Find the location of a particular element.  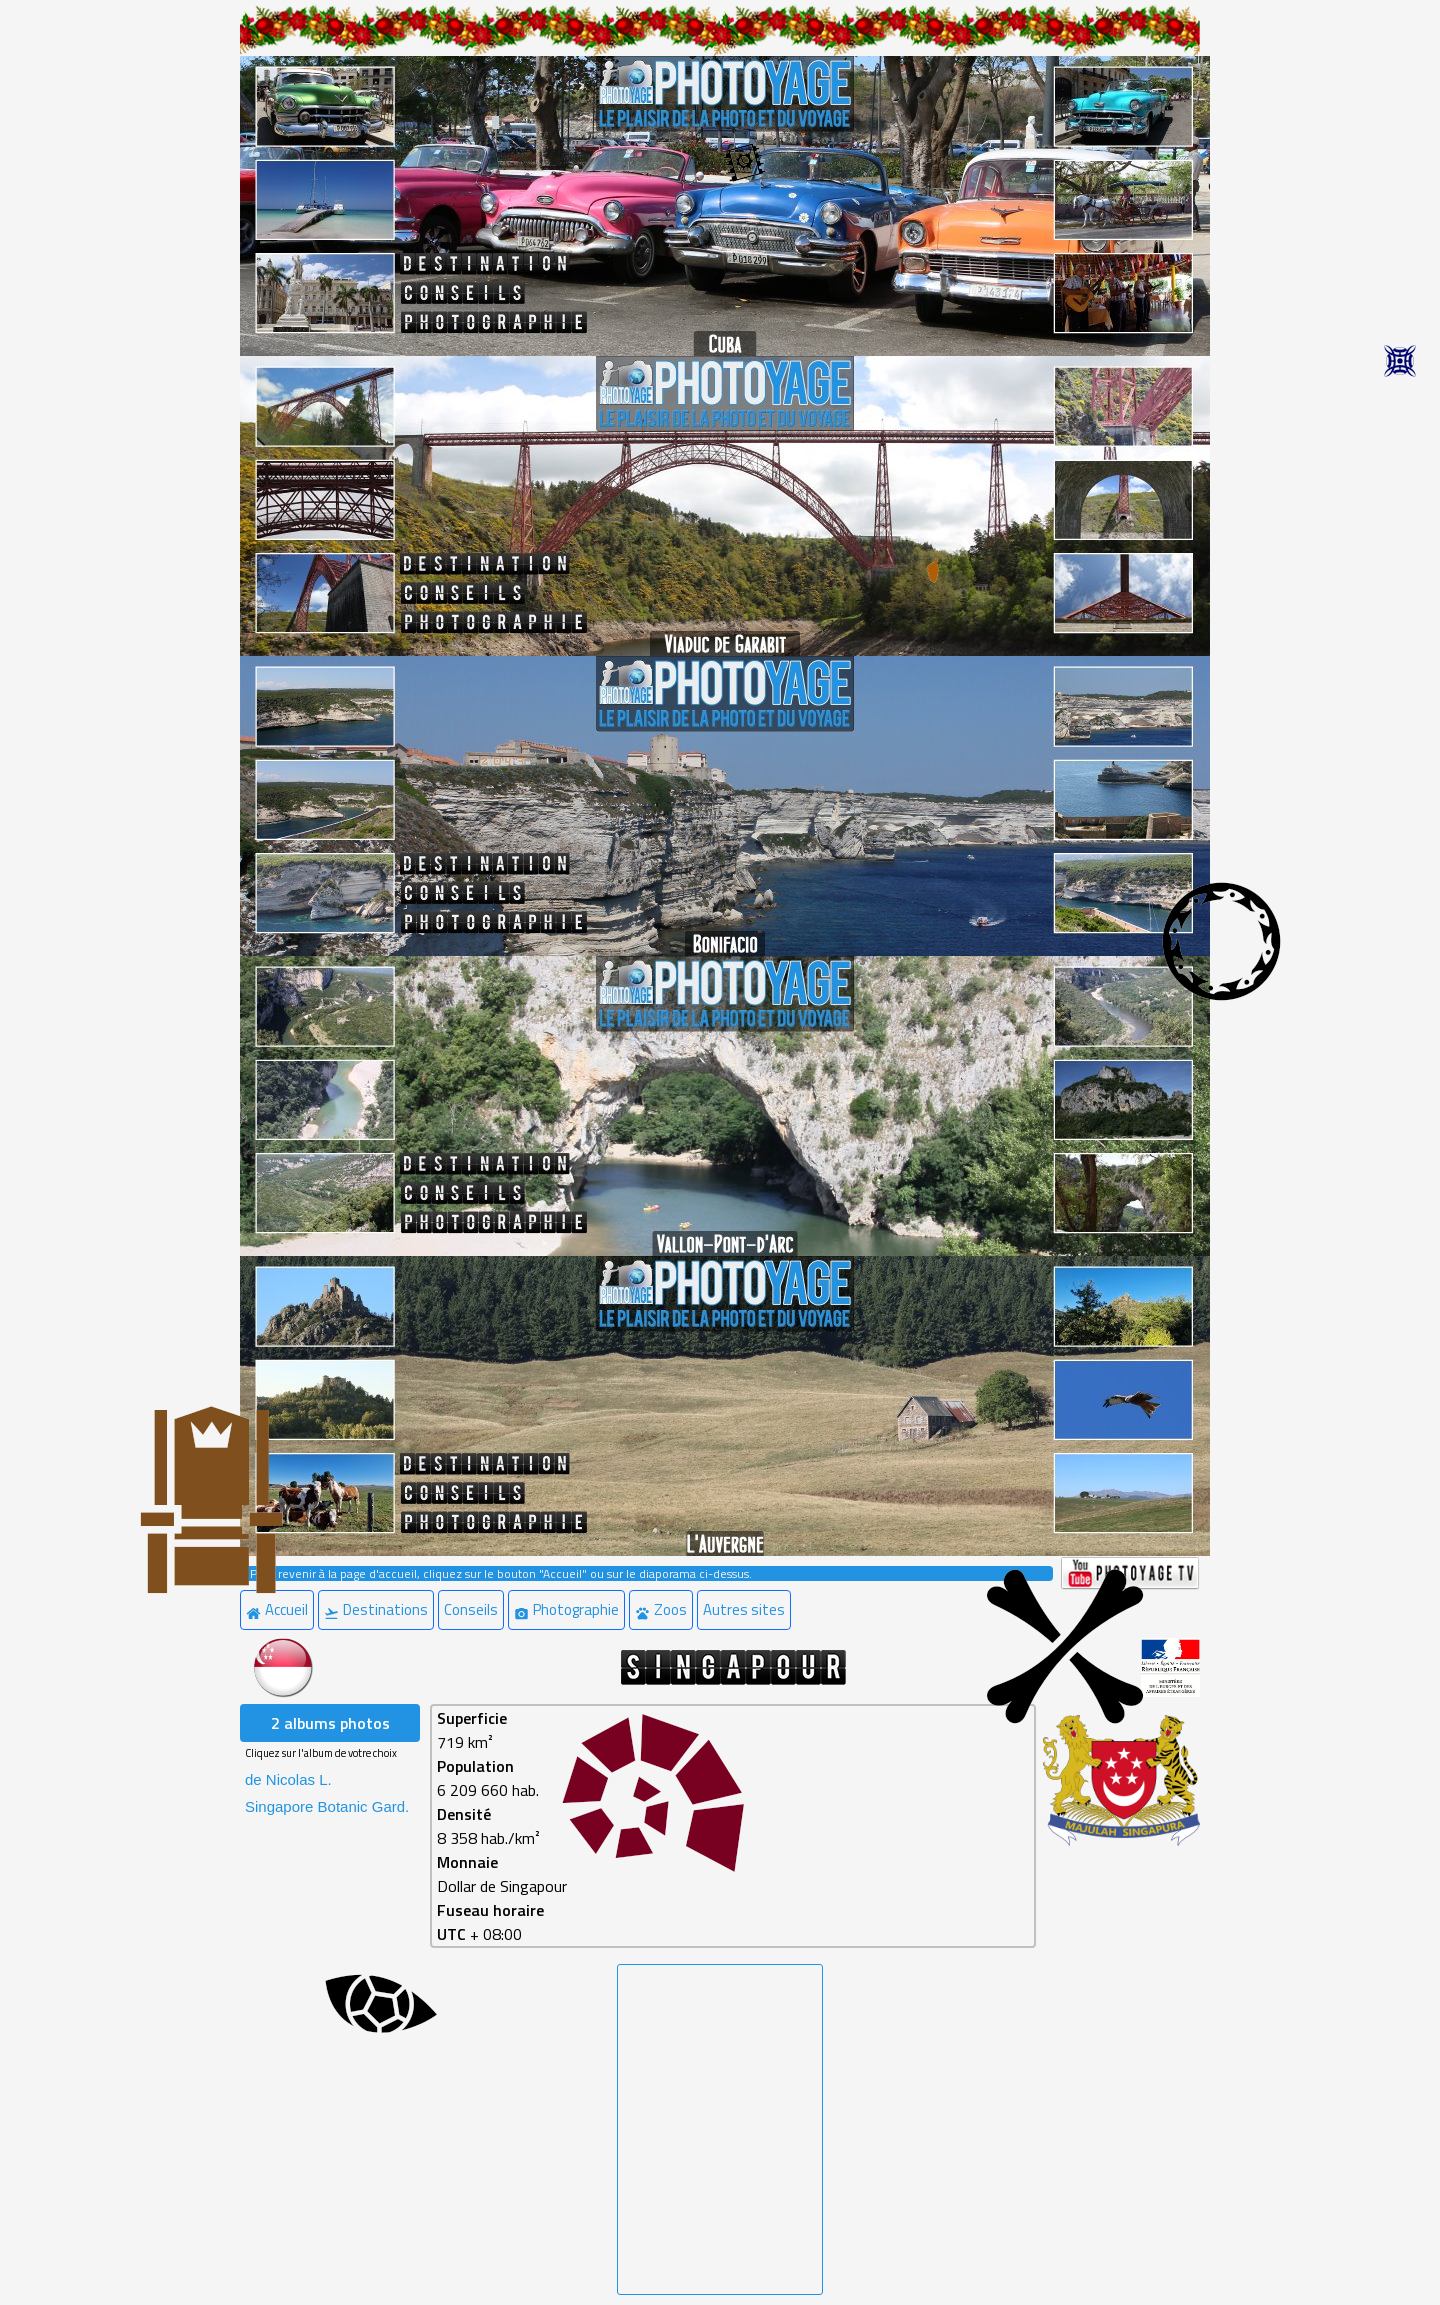

activate enhanced vision or perception ability is located at coordinates (381, 2007).